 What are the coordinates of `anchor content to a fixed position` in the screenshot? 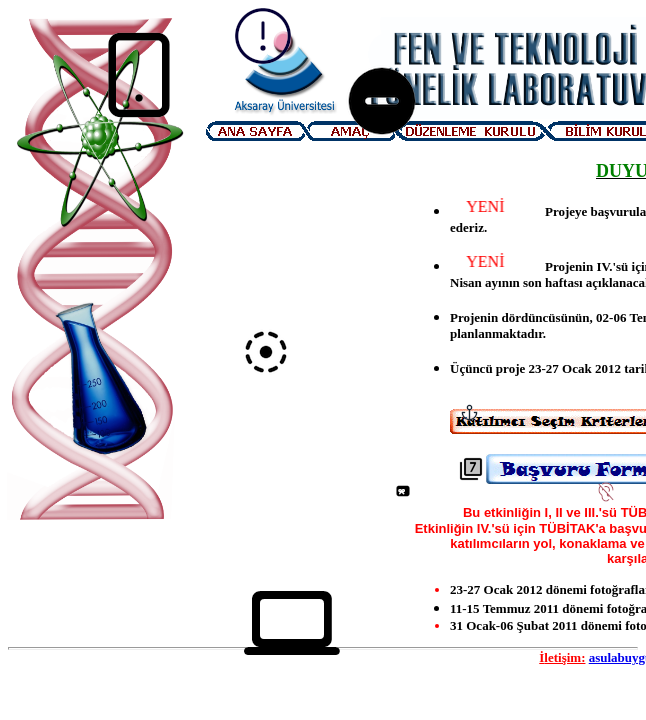 It's located at (469, 412).